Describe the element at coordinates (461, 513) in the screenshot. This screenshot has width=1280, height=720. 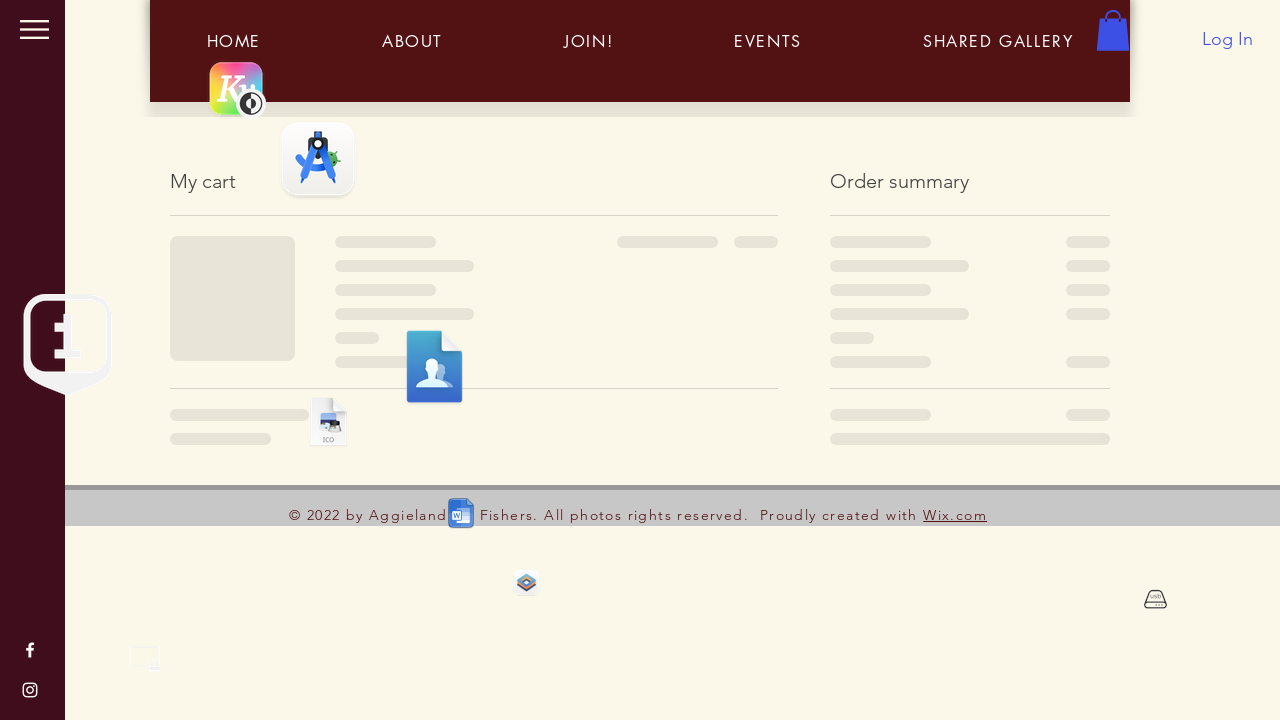
I see `open a microsoft word document` at that location.